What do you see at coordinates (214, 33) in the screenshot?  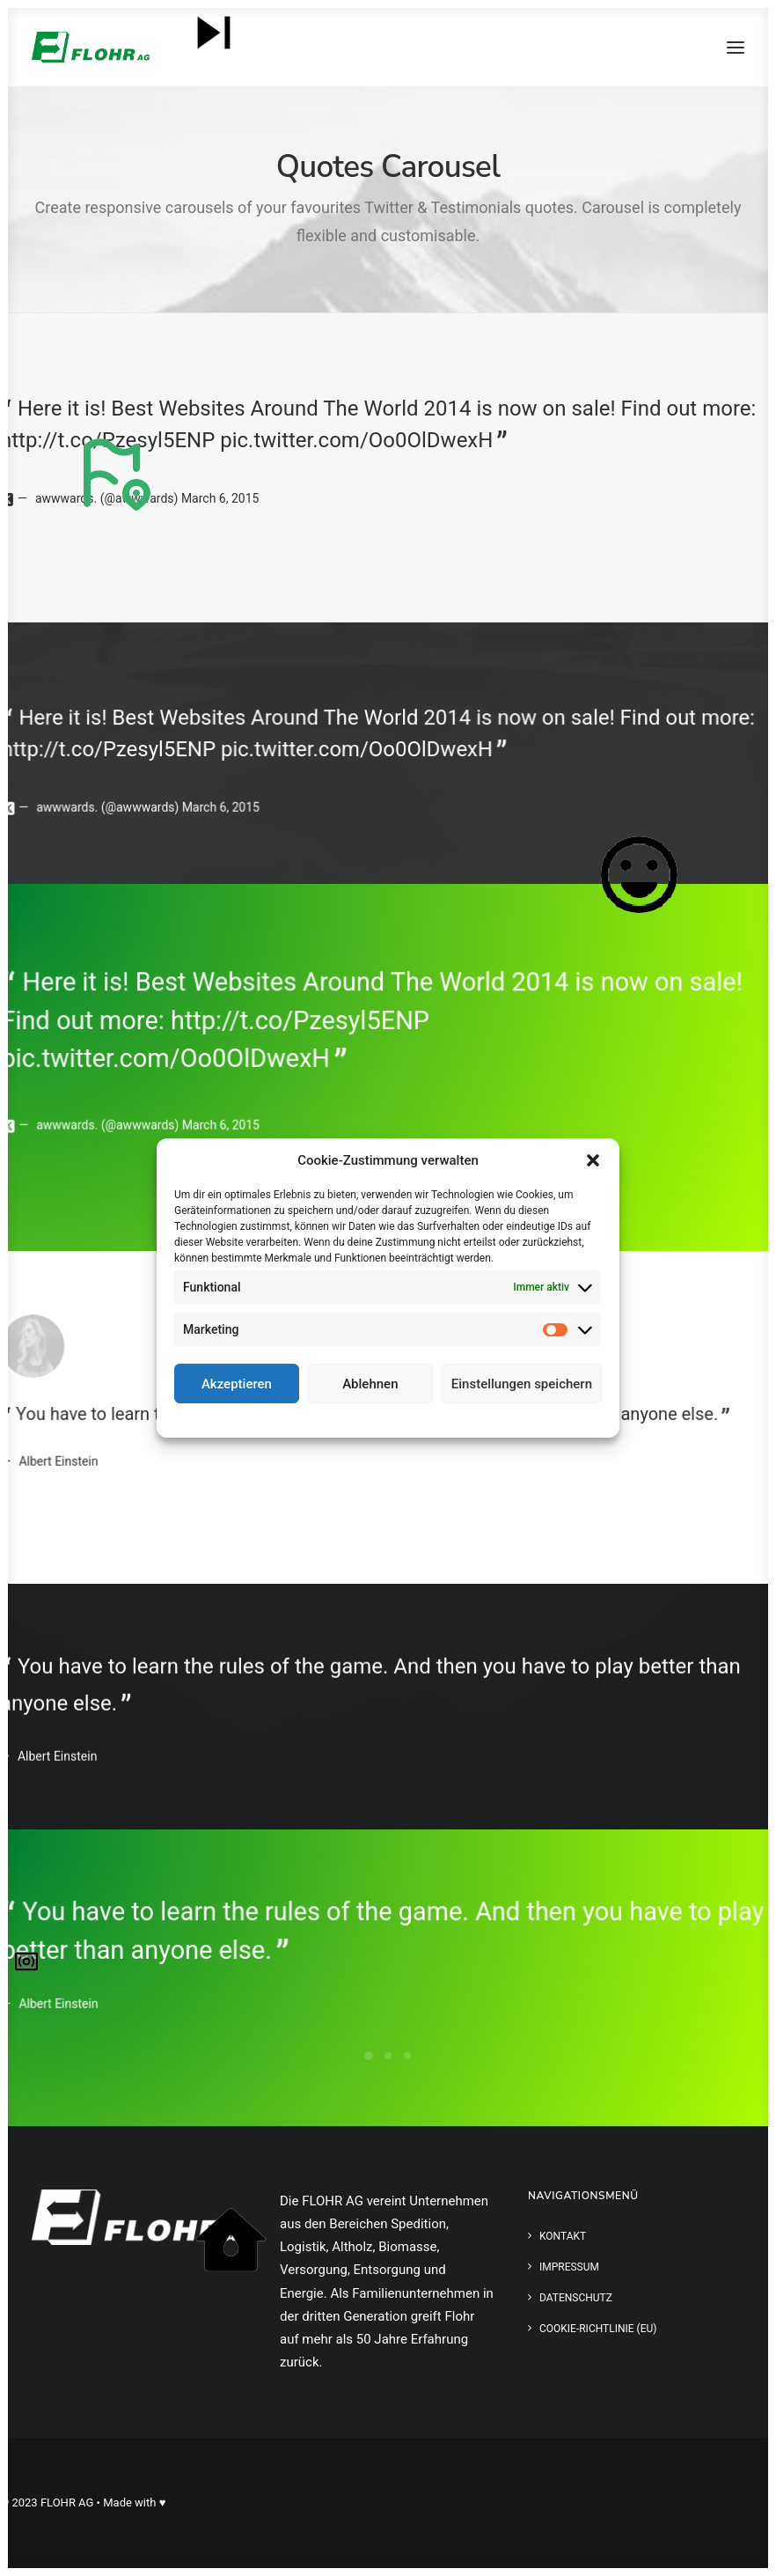 I see `skip to the next track or media item` at bounding box center [214, 33].